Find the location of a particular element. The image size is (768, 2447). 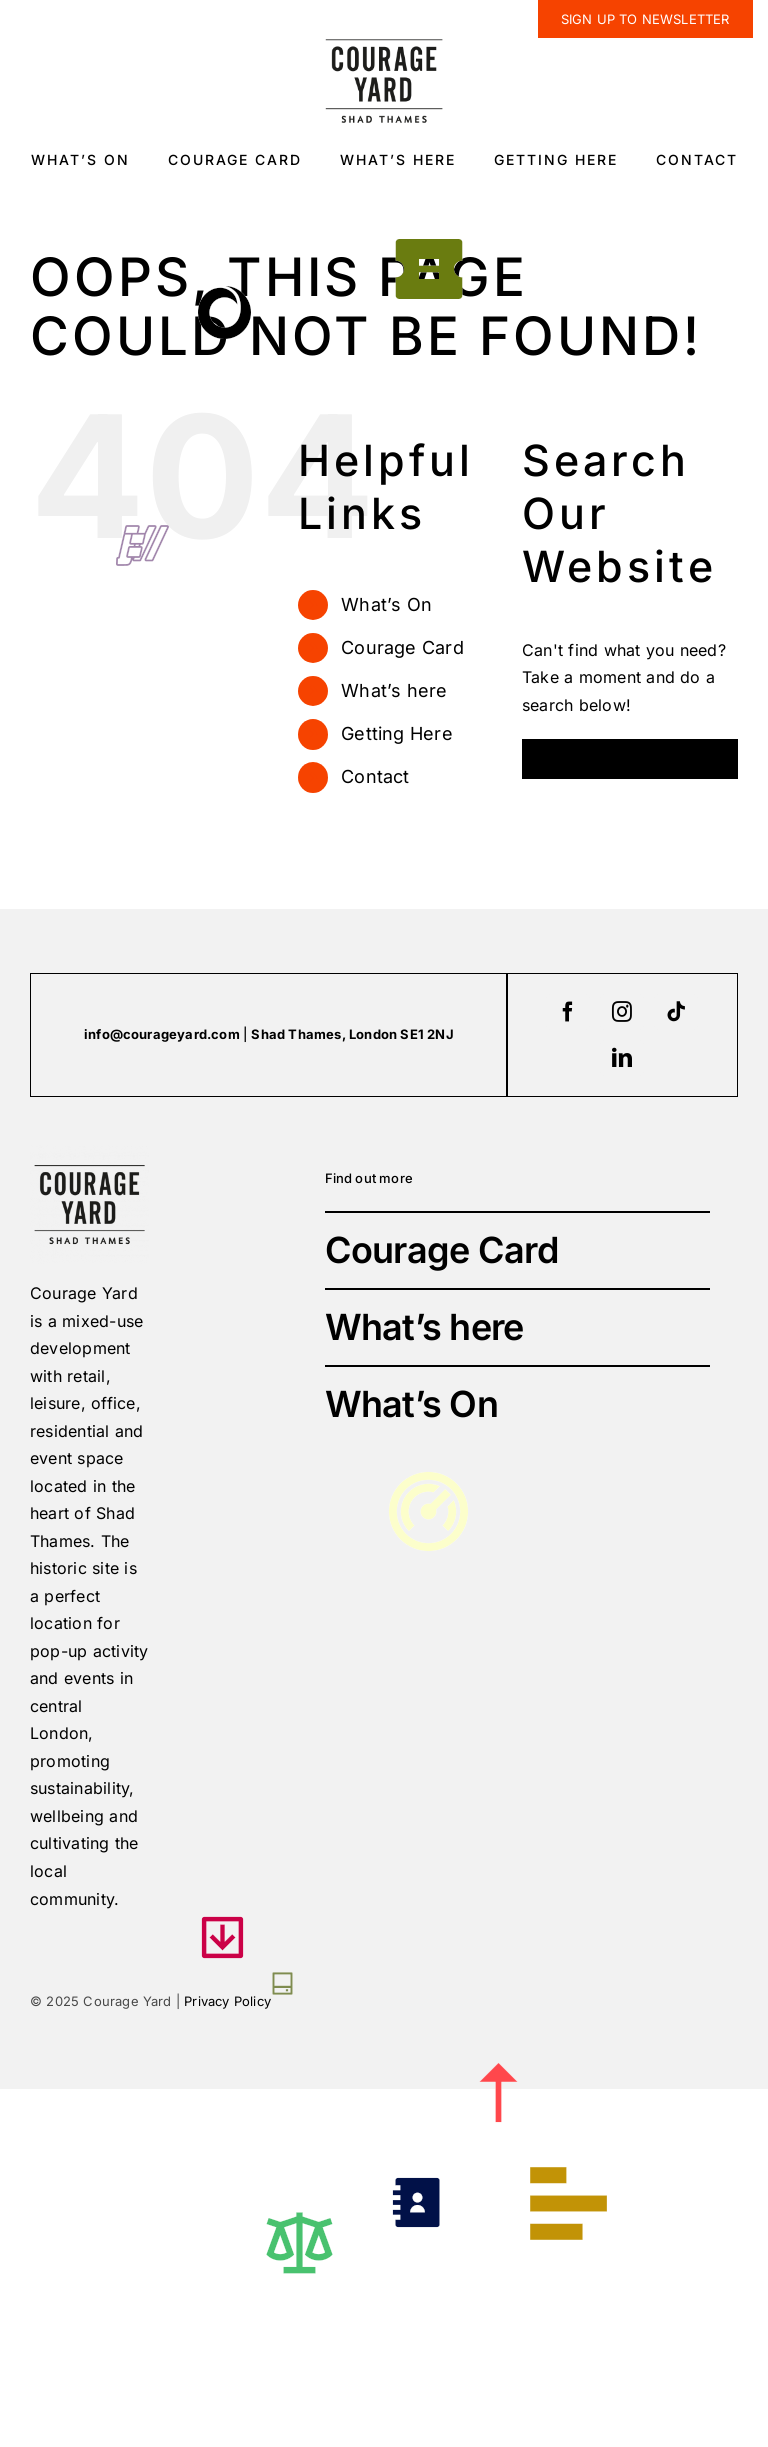

download file or content is located at coordinates (222, 1937).